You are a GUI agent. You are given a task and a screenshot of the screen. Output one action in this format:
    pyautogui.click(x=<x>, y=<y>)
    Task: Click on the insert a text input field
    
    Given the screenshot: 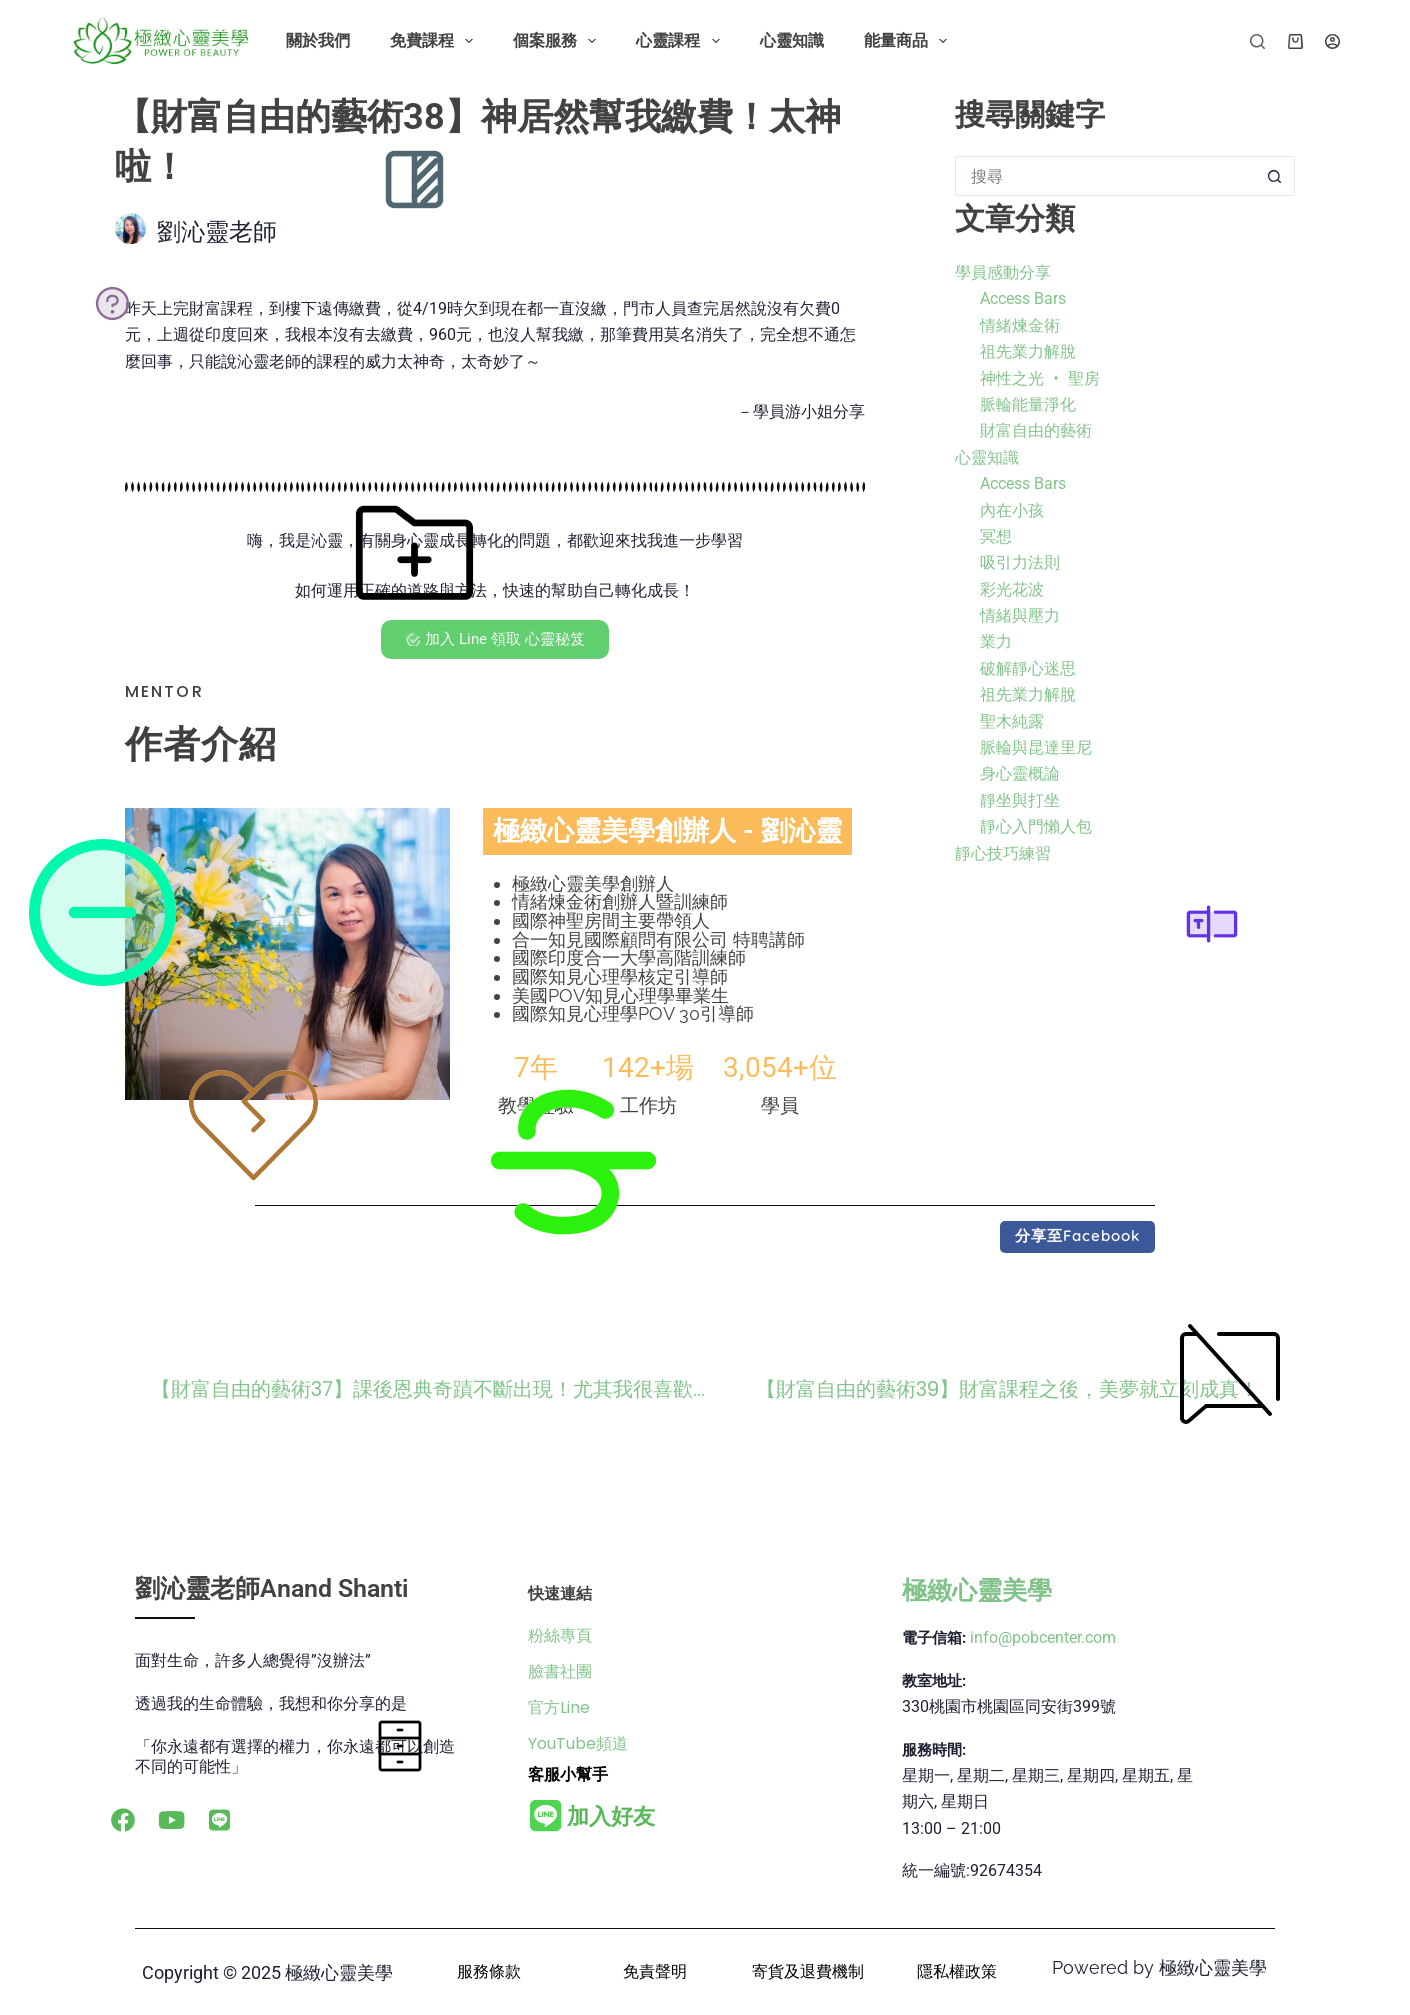 What is the action you would take?
    pyautogui.click(x=1212, y=924)
    